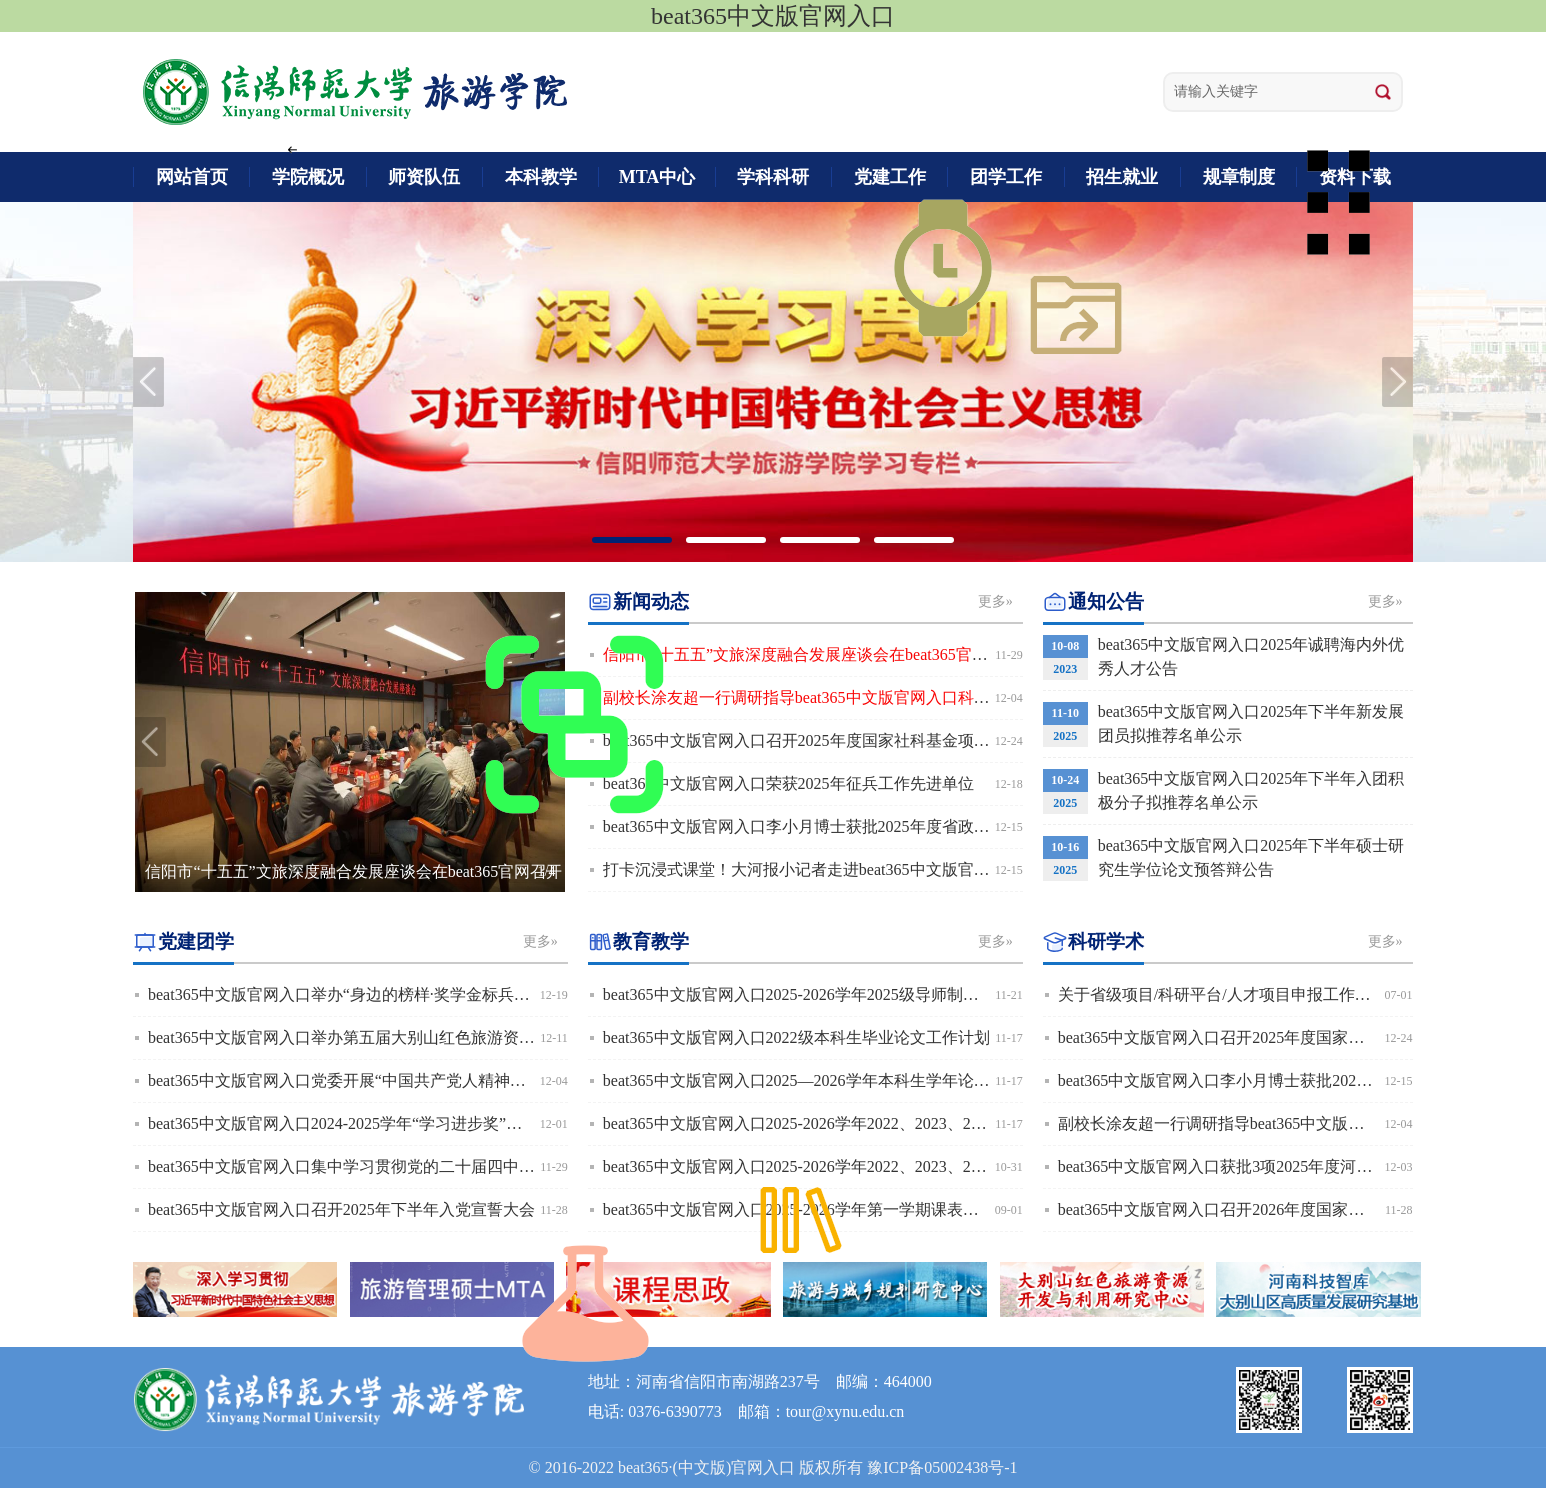 Image resolution: width=1546 pixels, height=1488 pixels. What do you see at coordinates (293, 150) in the screenshot?
I see `go back to the previous screen` at bounding box center [293, 150].